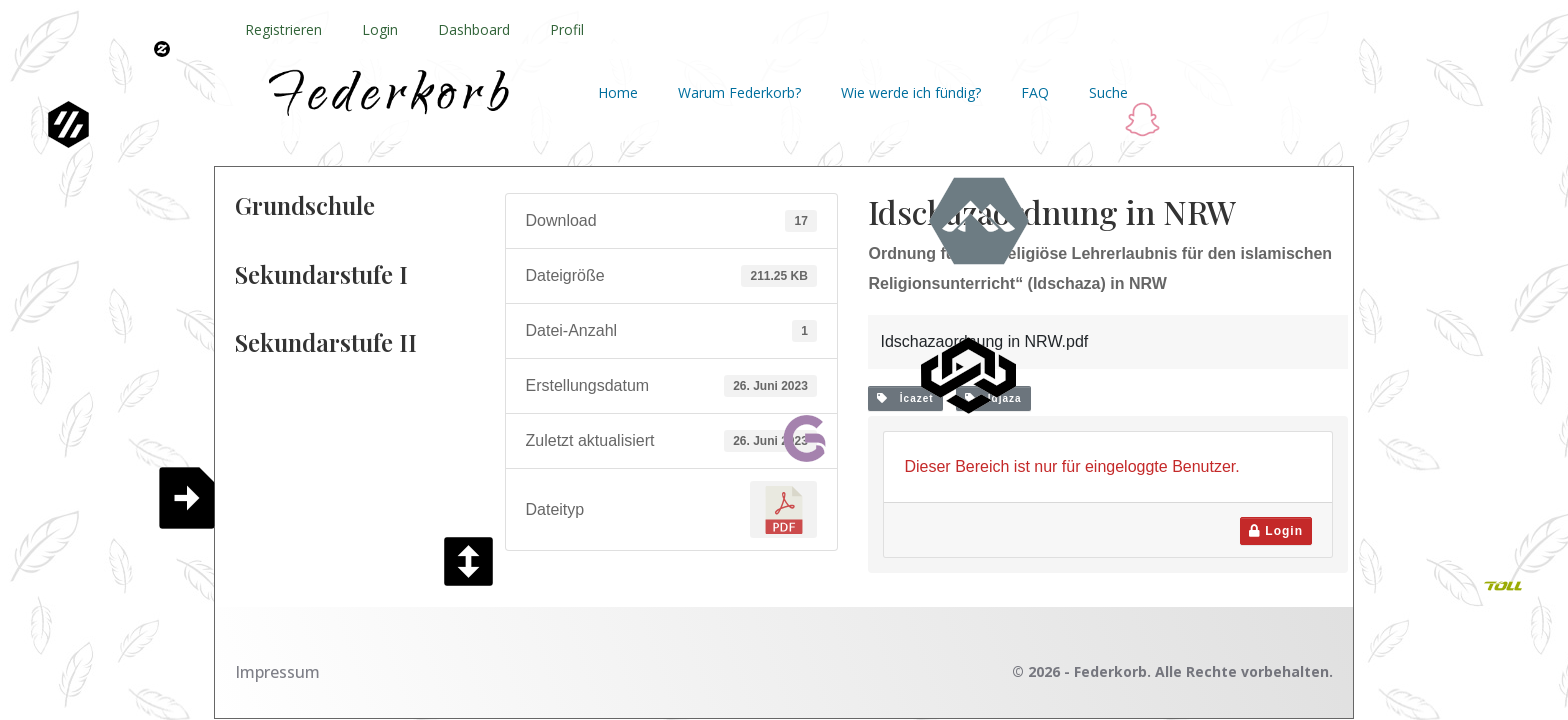  I want to click on Alpine Linux operating system logo, so click(979, 221).